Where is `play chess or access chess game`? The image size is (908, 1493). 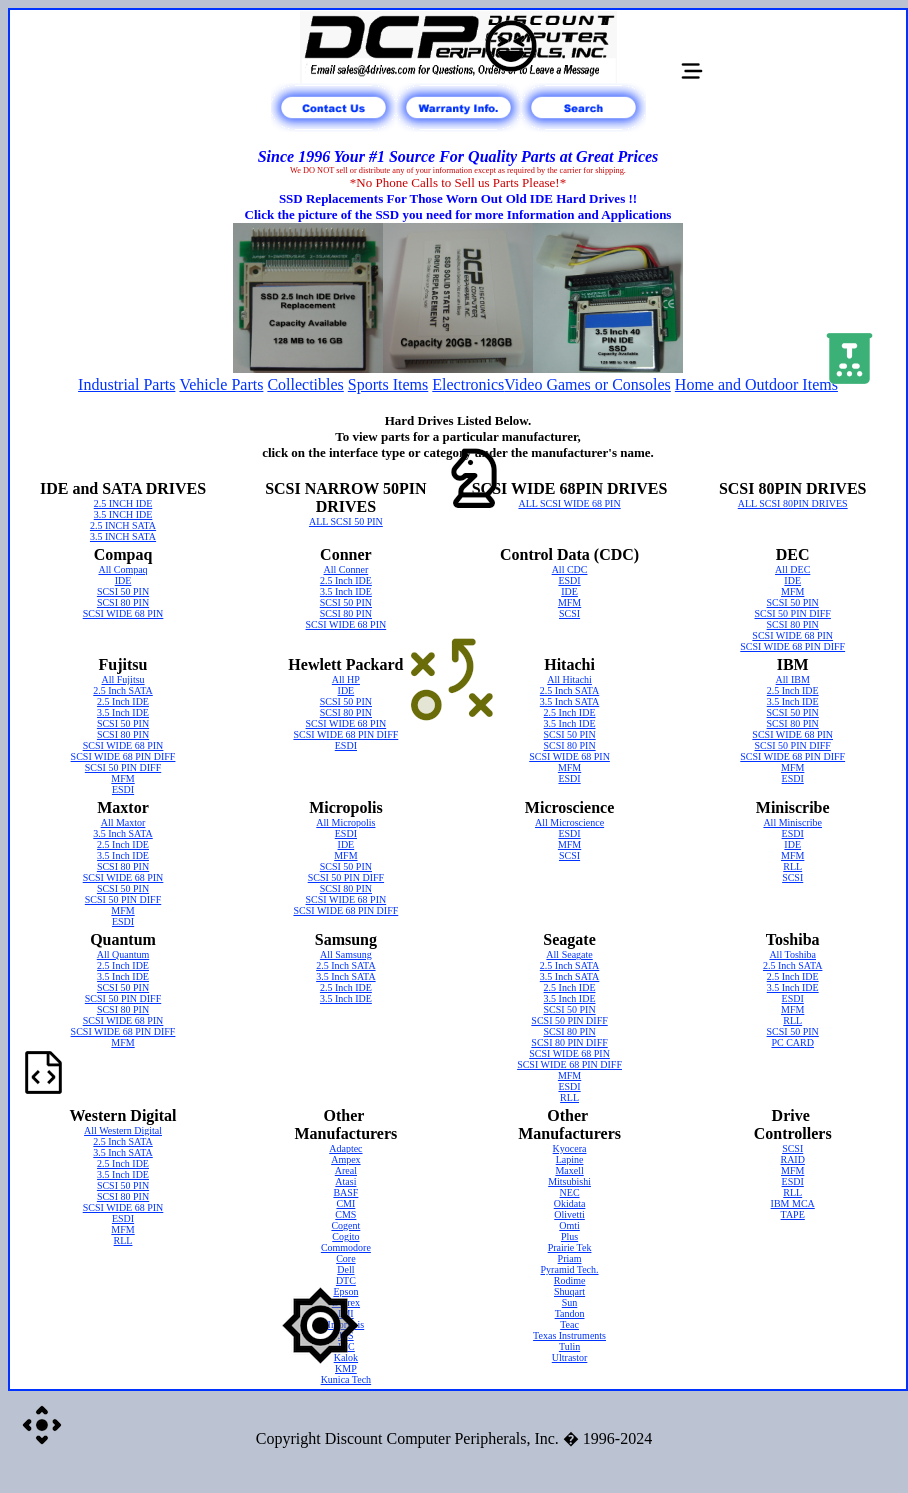
play chess or access chess game is located at coordinates (474, 480).